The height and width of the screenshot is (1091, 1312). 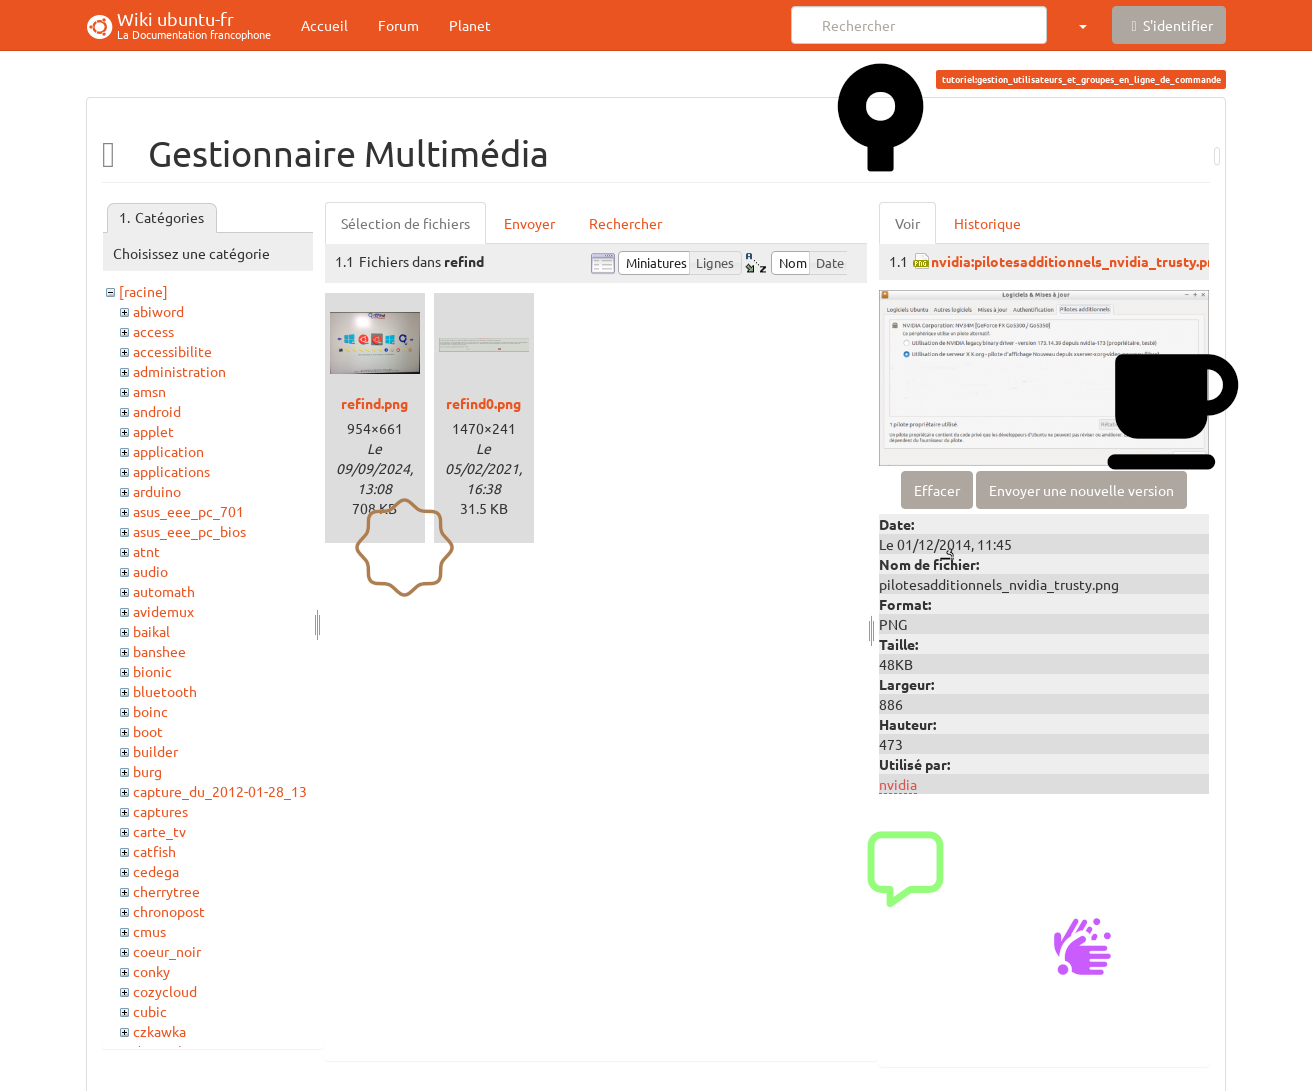 What do you see at coordinates (905, 864) in the screenshot?
I see `open messaging or chat` at bounding box center [905, 864].